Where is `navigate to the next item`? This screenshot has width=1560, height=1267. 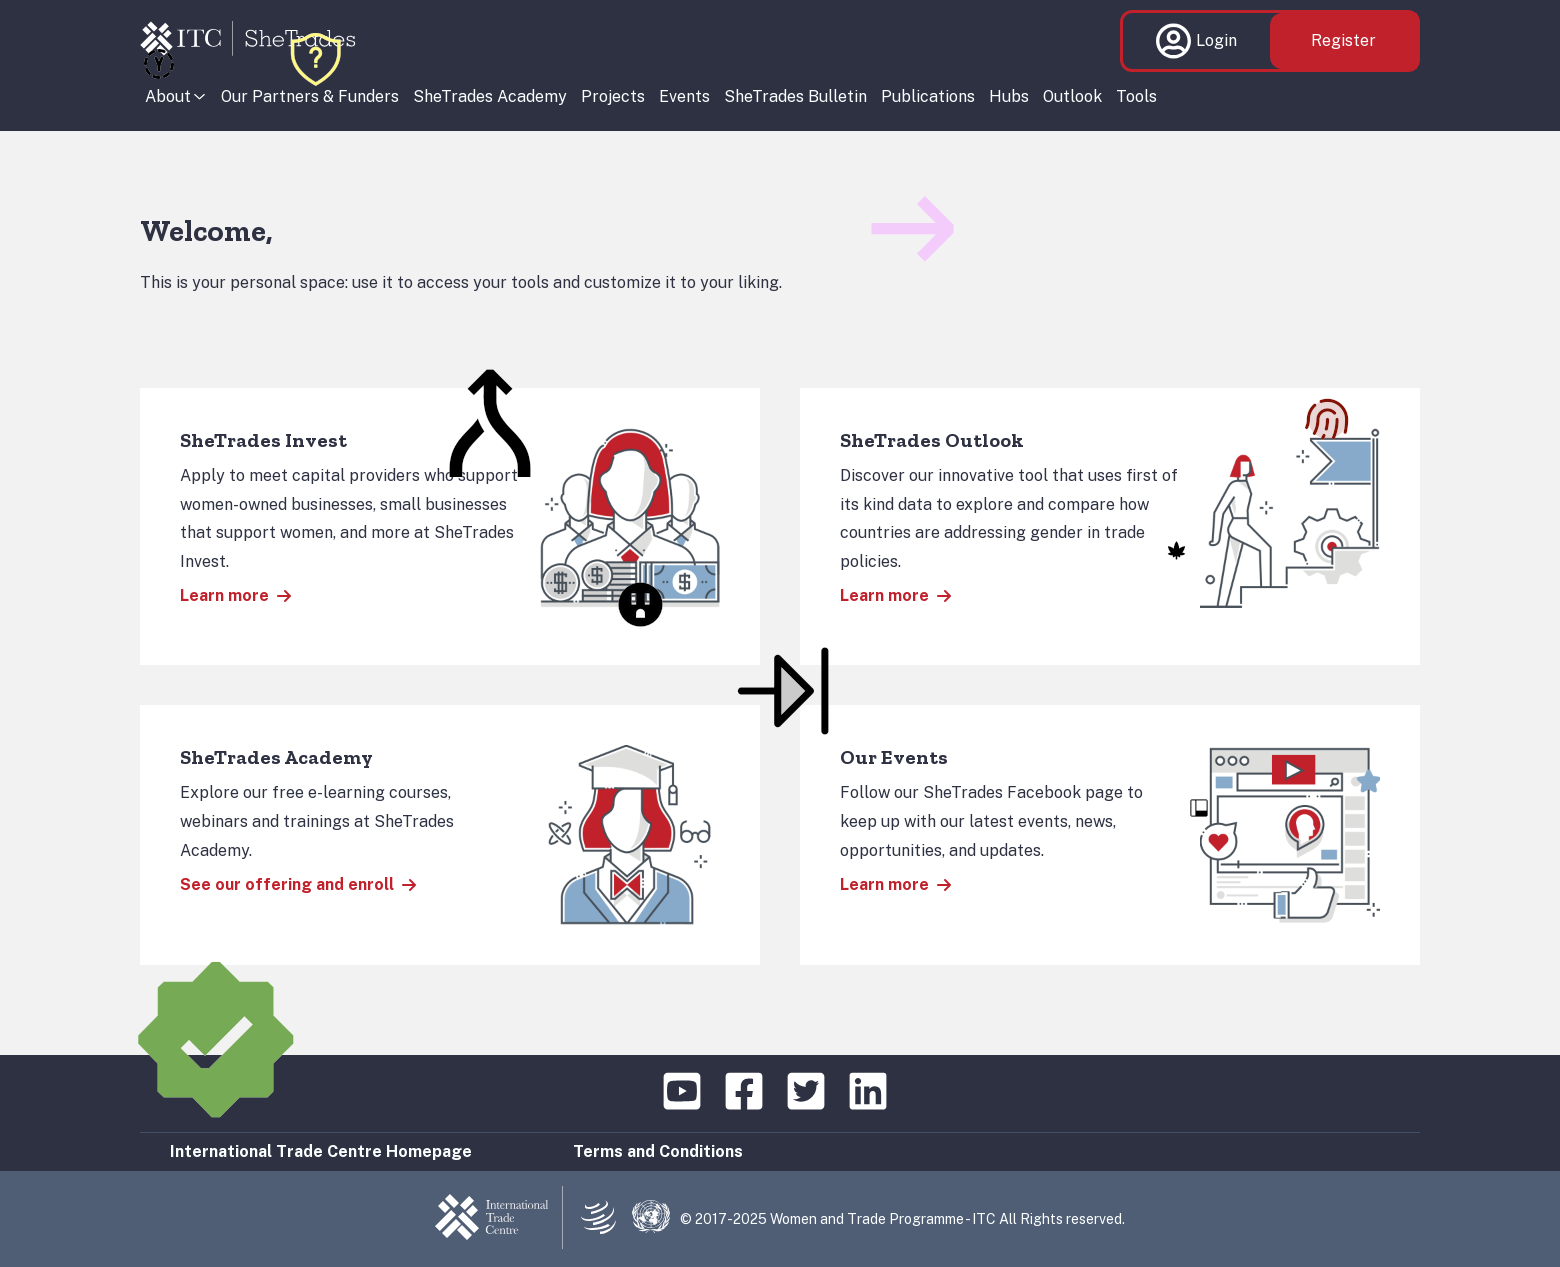
navigate to the next item is located at coordinates (917, 230).